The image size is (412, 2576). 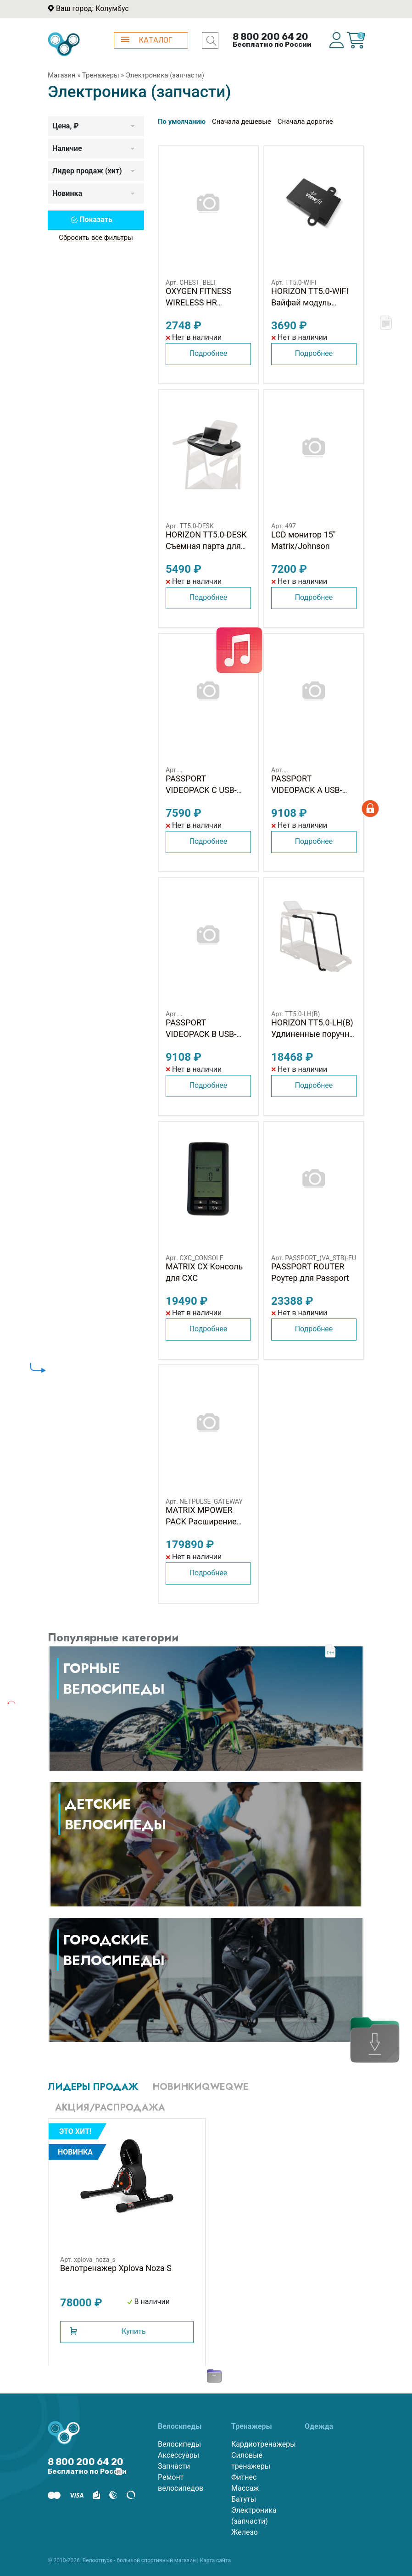 I want to click on open the files application, so click(x=214, y=2376).